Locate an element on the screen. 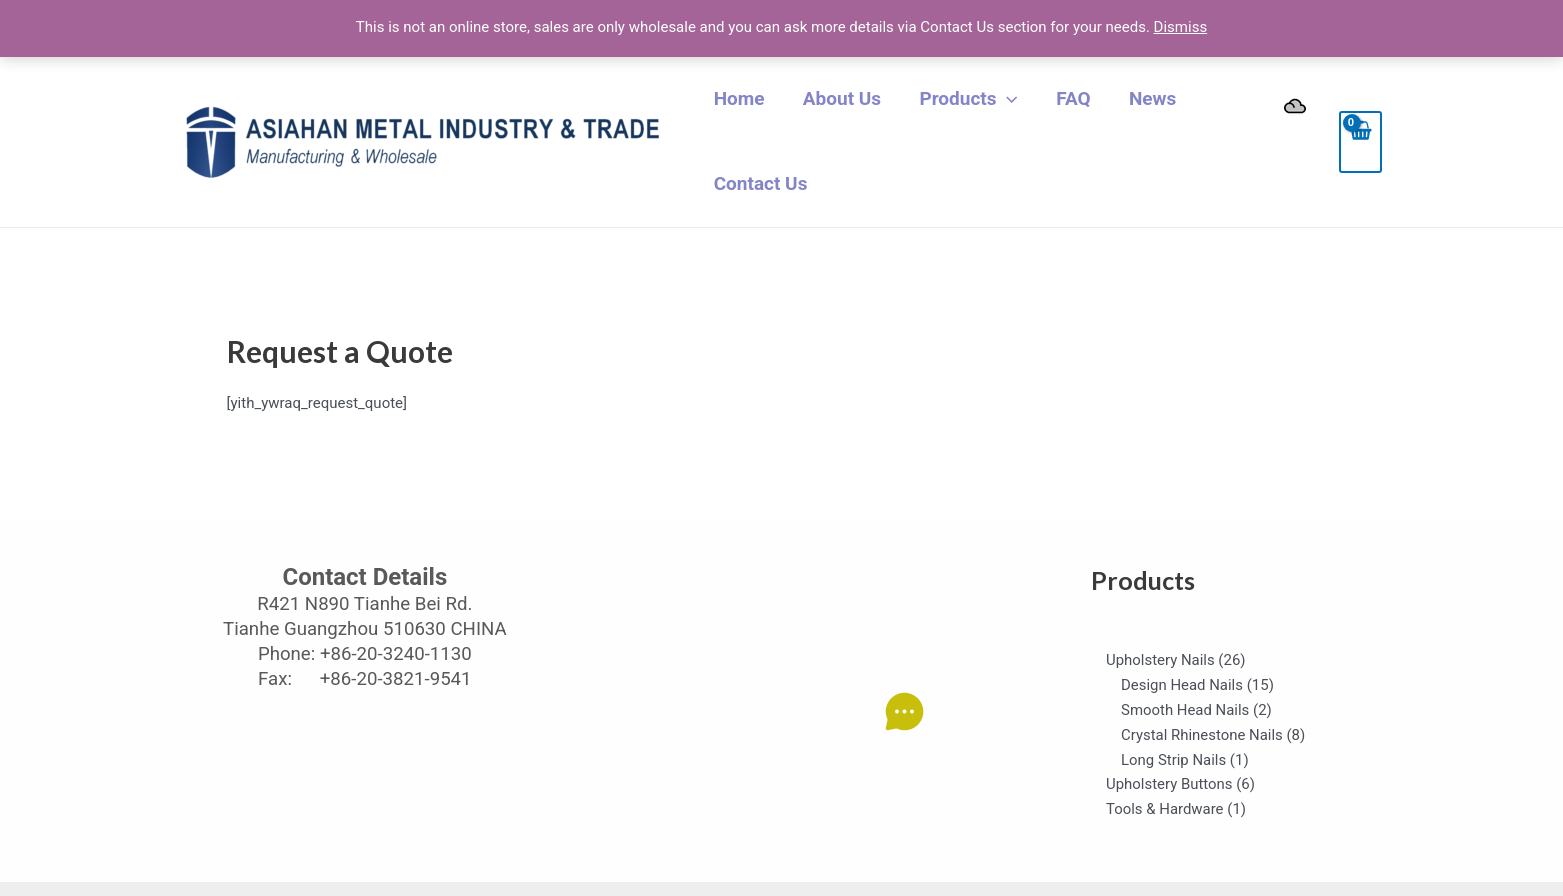  open messaging or chat is located at coordinates (904, 711).